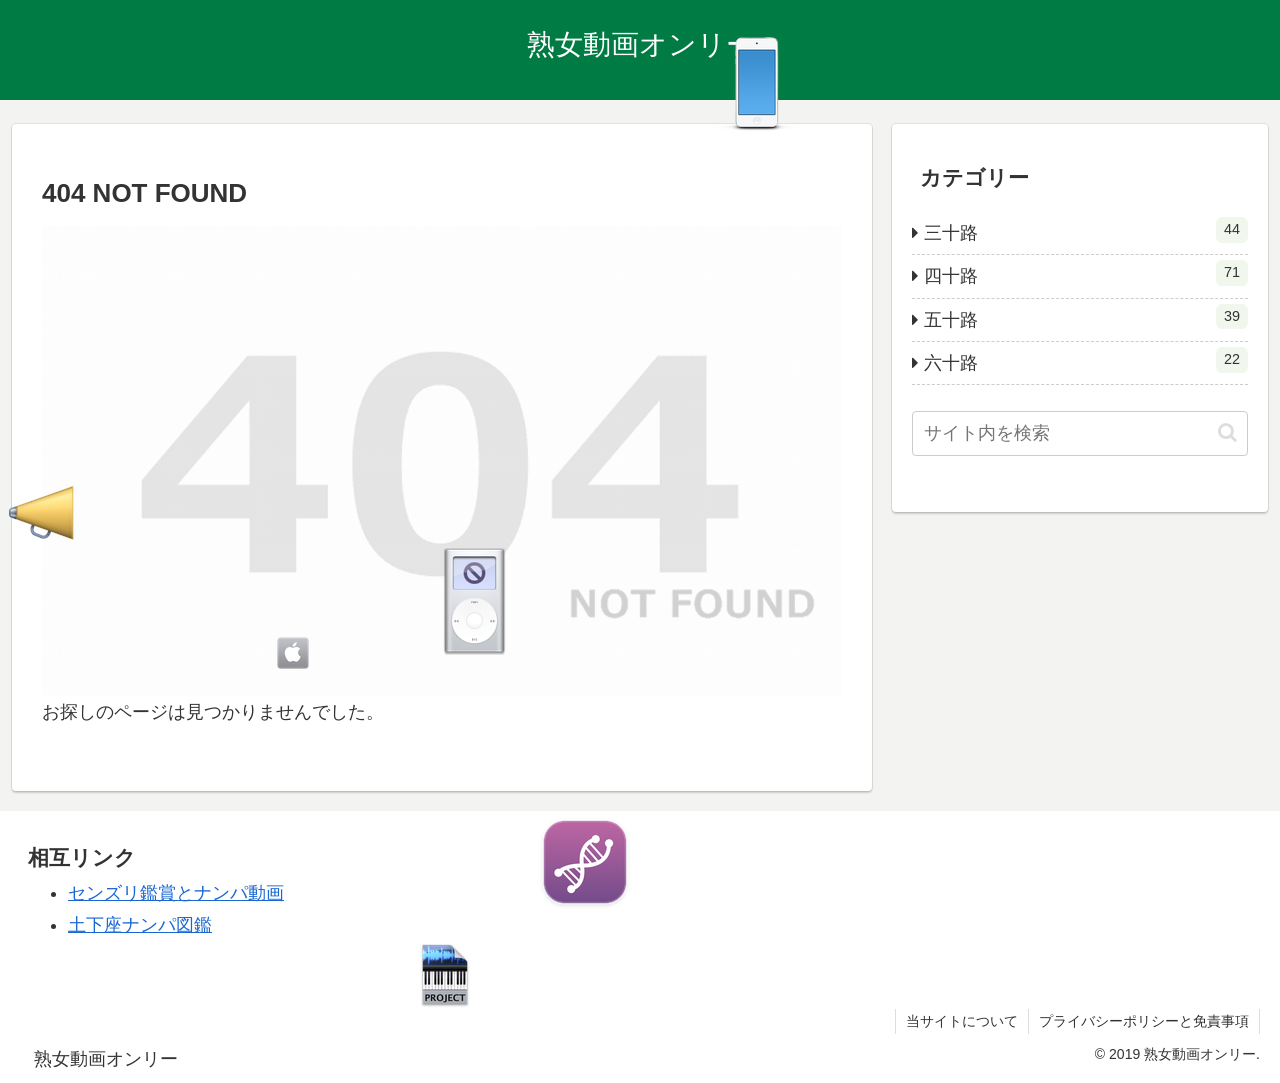  What do you see at coordinates (42, 512) in the screenshot?
I see `access automator actions or workflows` at bounding box center [42, 512].